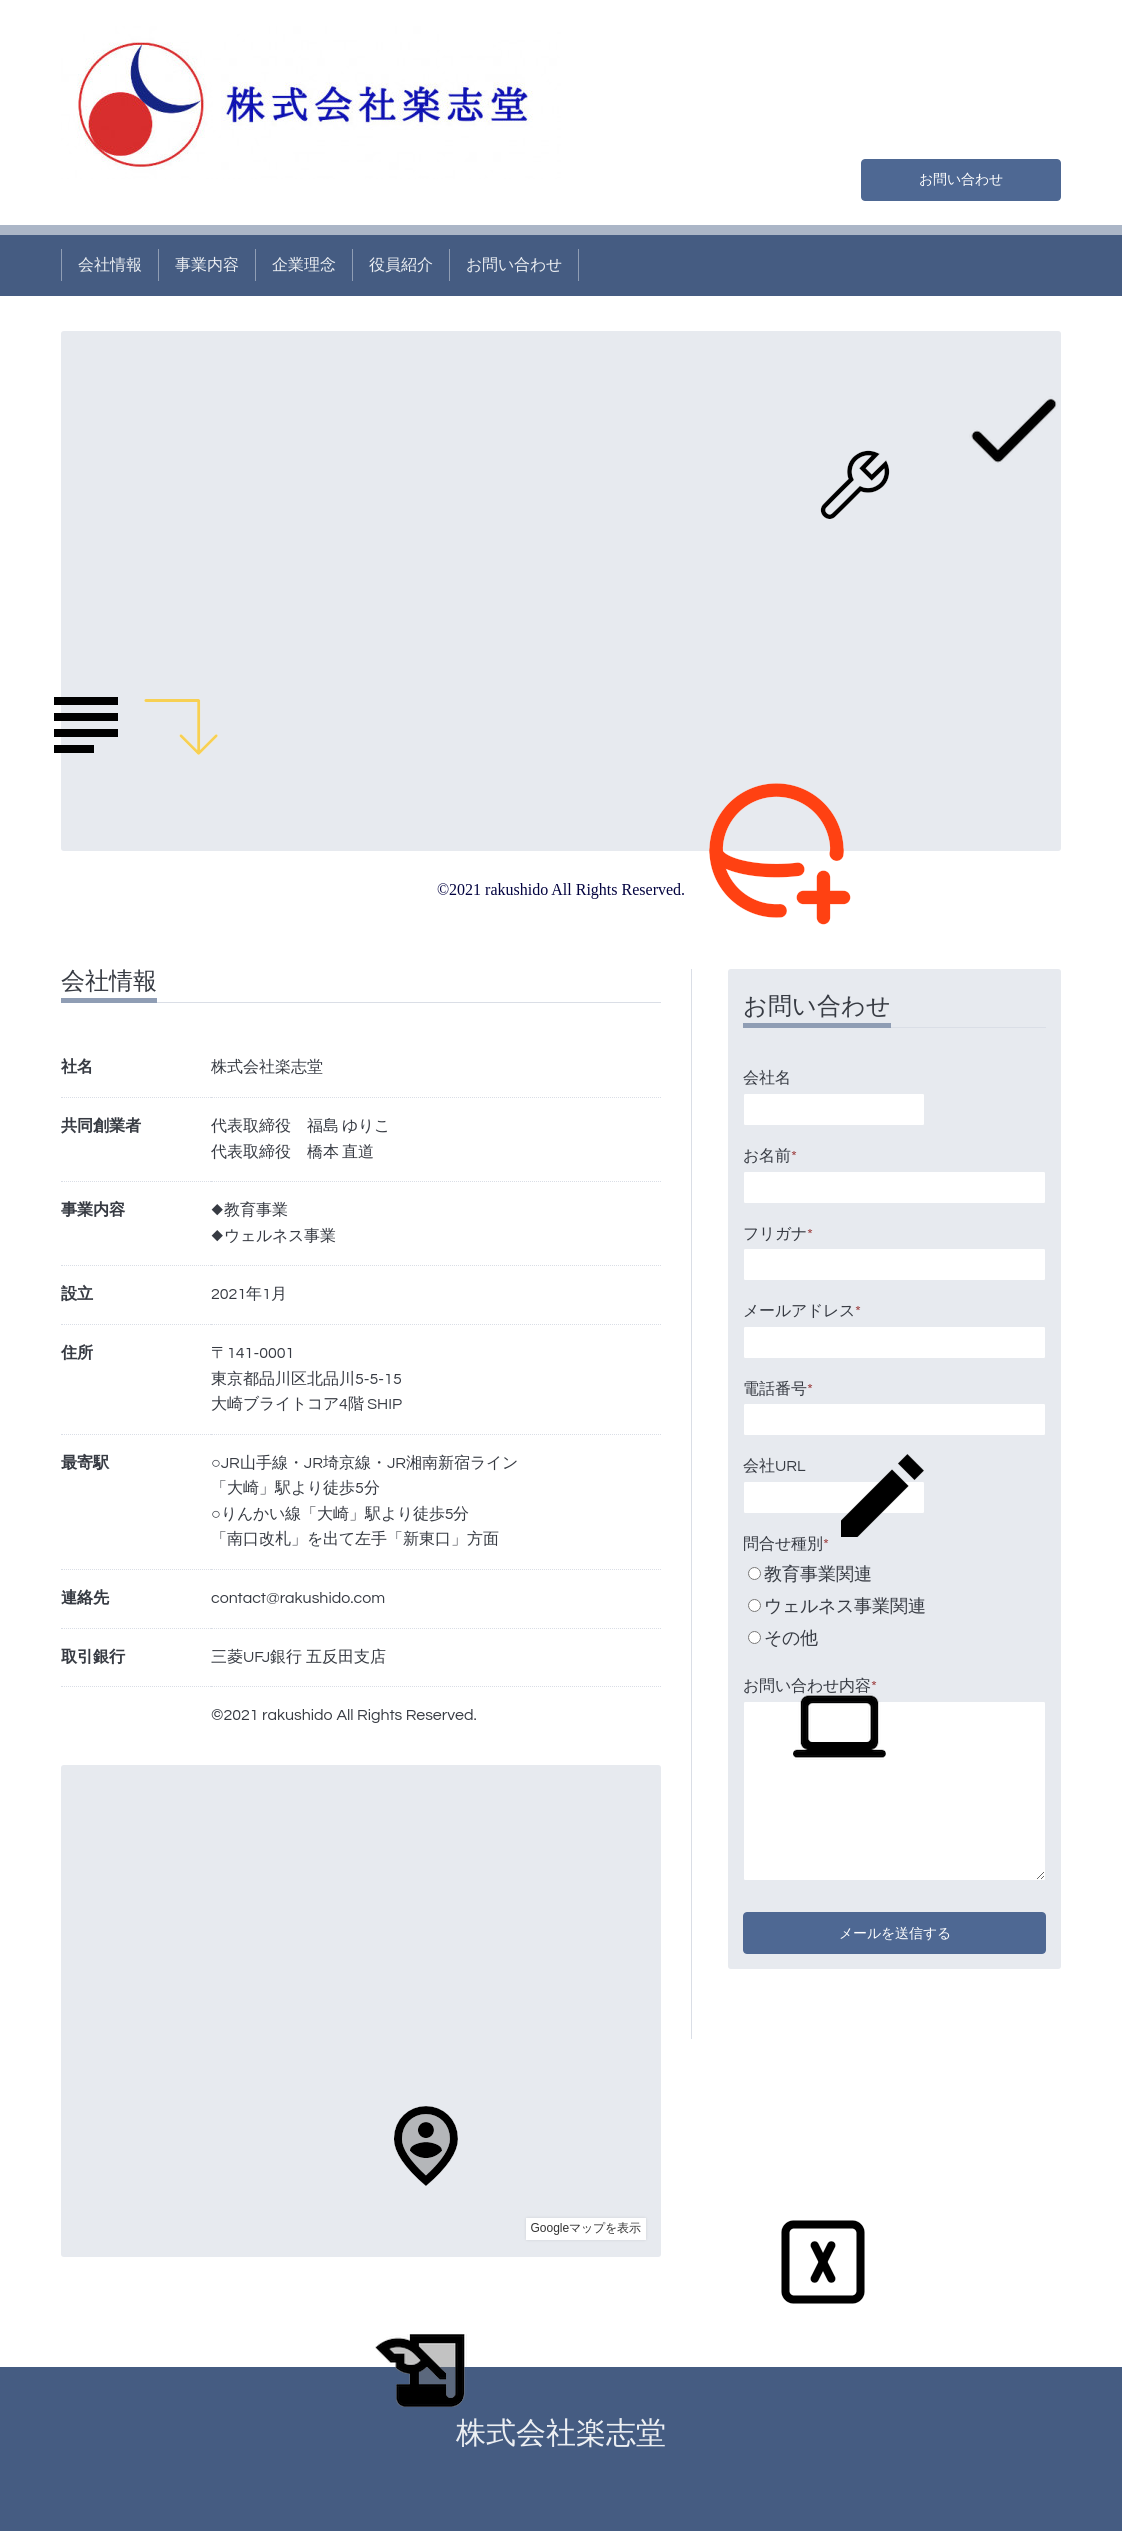 The image size is (1122, 2531). Describe the element at coordinates (776, 850) in the screenshot. I see `add a new globe or world location` at that location.